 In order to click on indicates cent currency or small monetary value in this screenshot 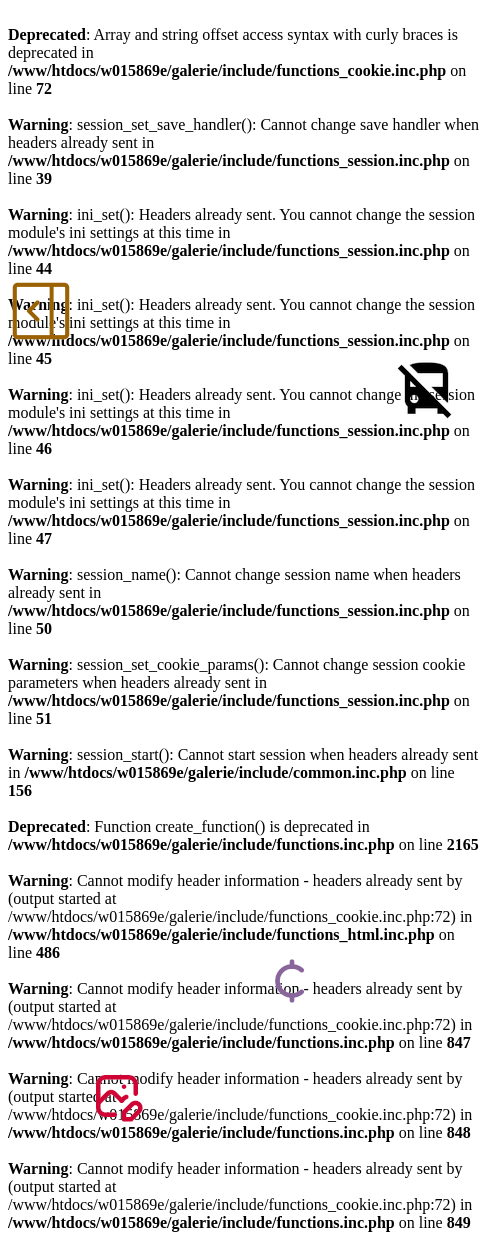, I will do `click(292, 981)`.